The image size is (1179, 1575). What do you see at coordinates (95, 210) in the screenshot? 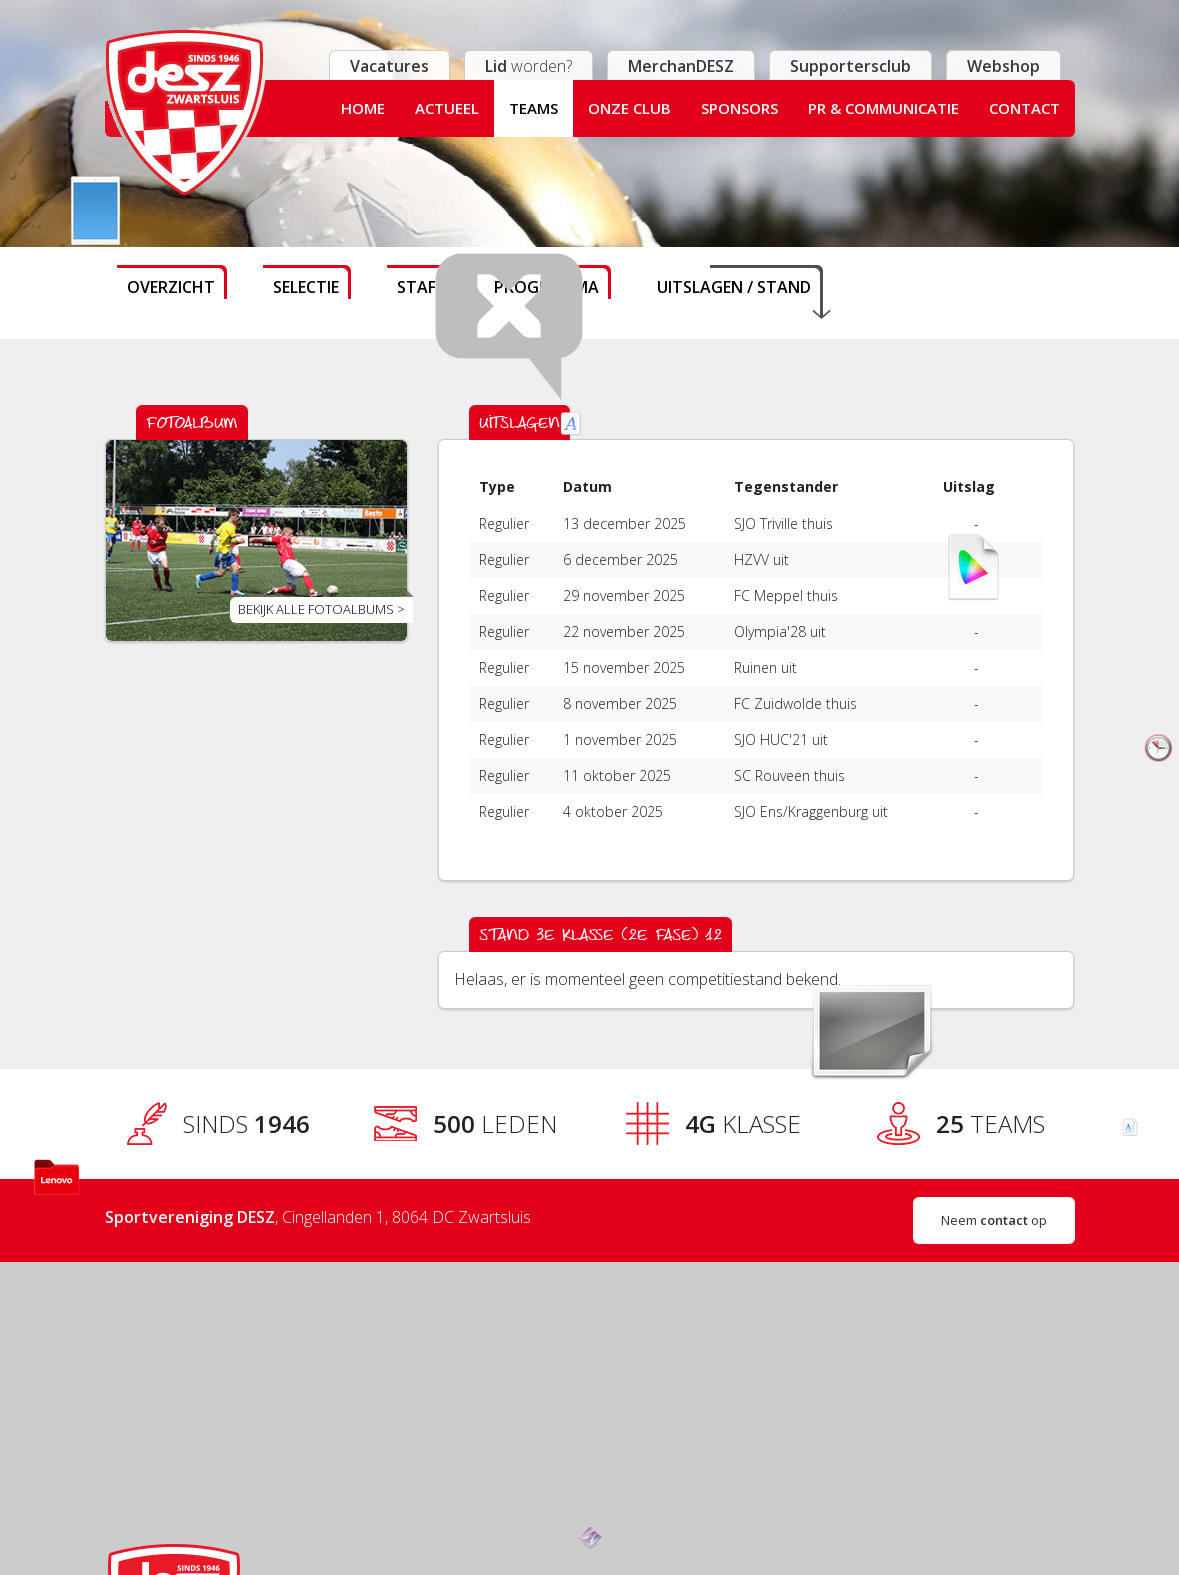
I see `indicates a connected iPad Air device` at bounding box center [95, 210].